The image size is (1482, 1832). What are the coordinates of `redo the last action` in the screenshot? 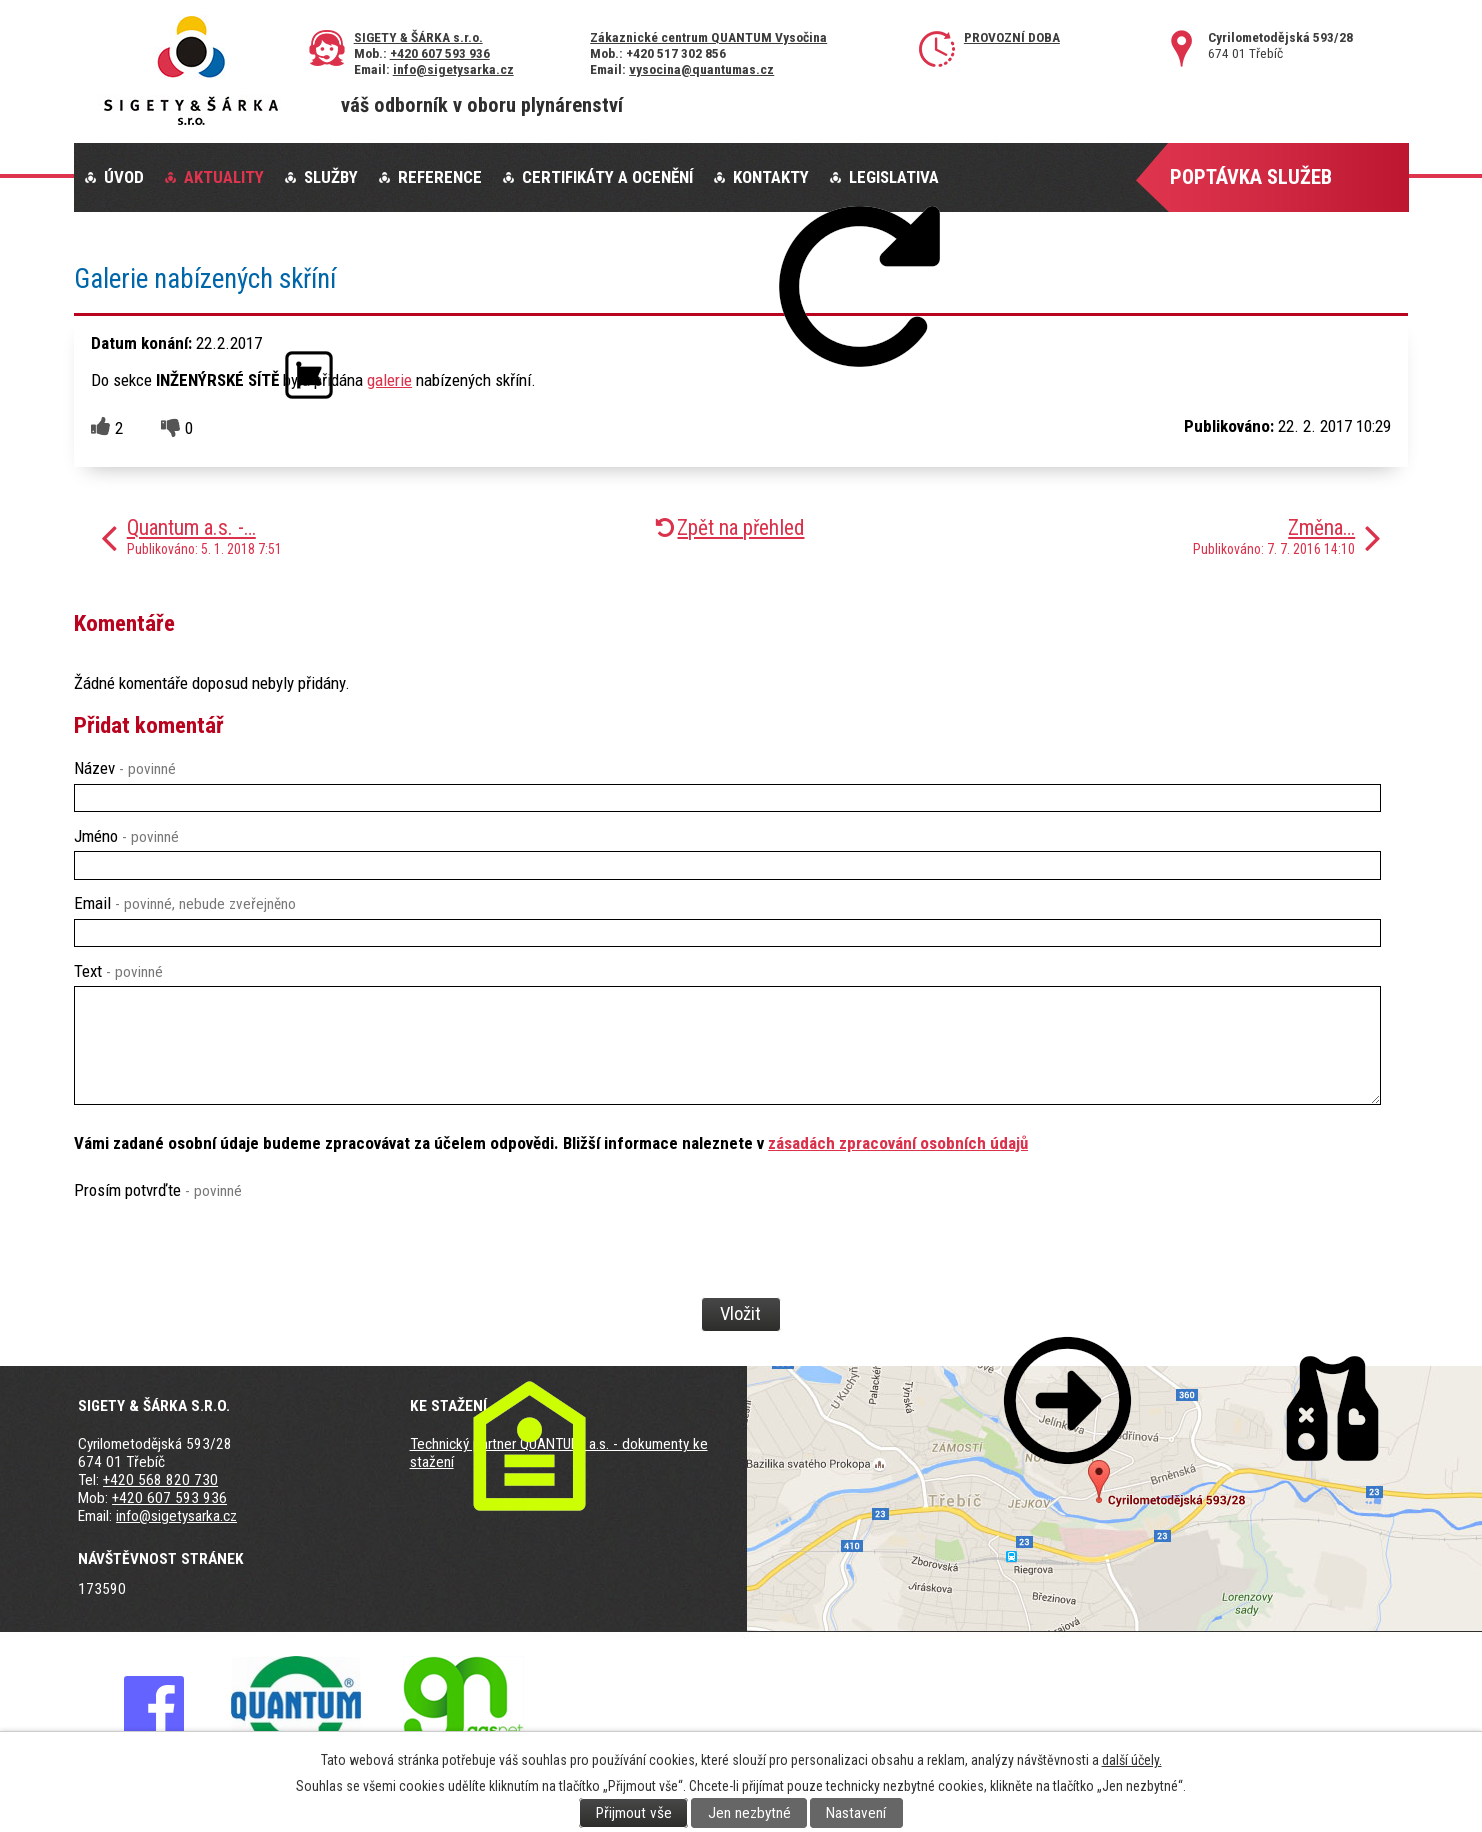 It's located at (859, 286).